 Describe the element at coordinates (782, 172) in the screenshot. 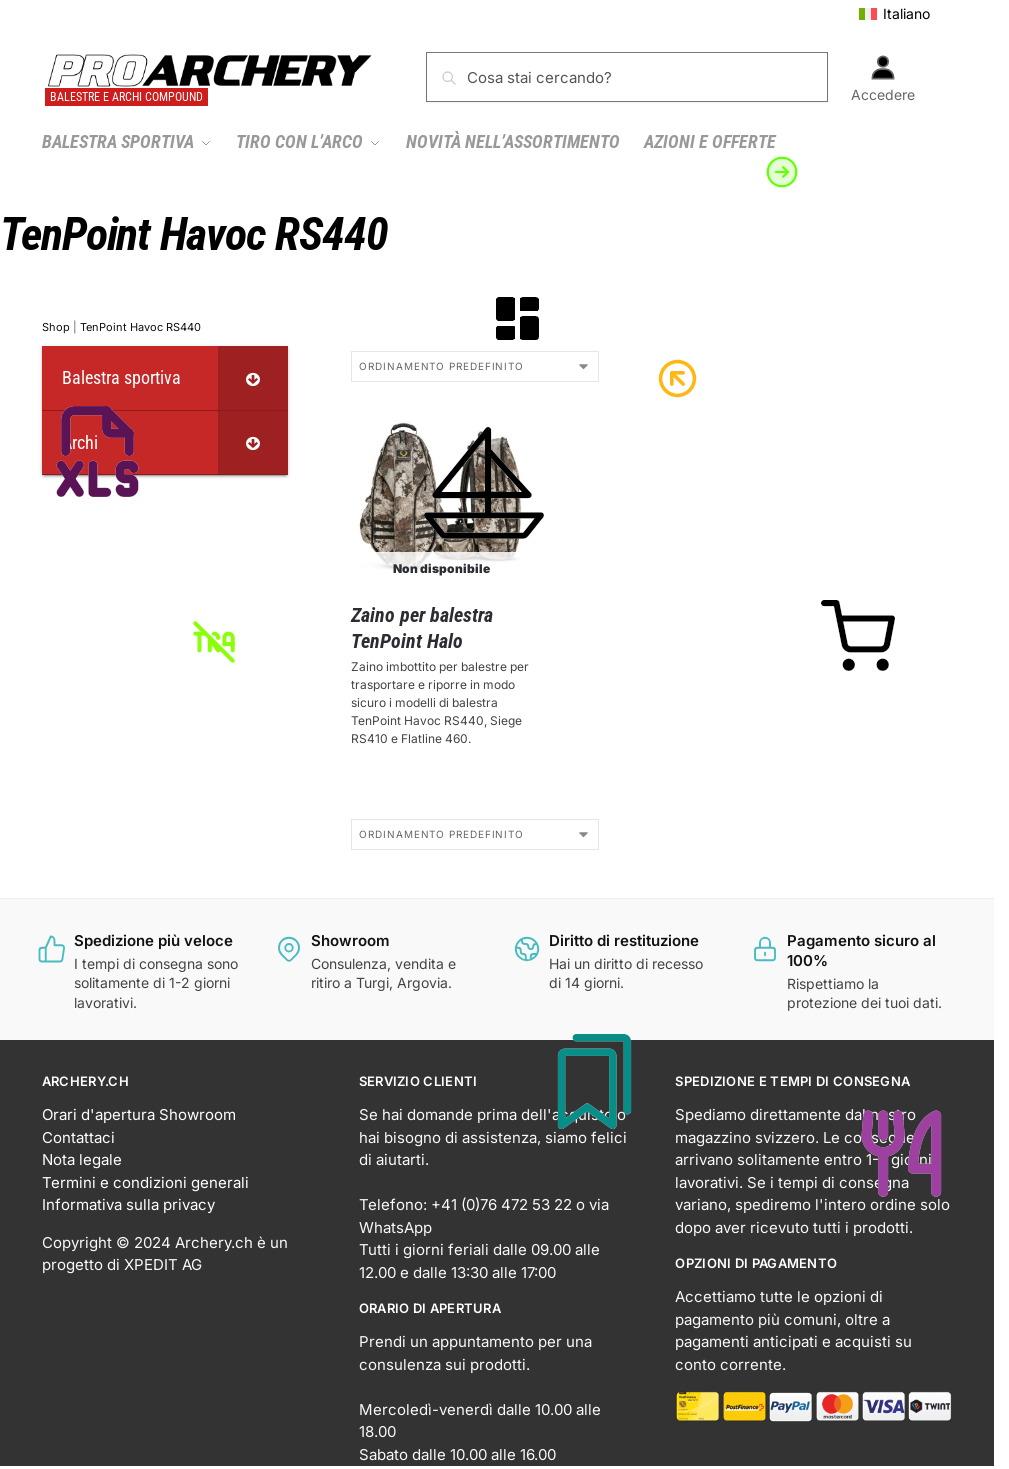

I see `proceed to the next step` at that location.